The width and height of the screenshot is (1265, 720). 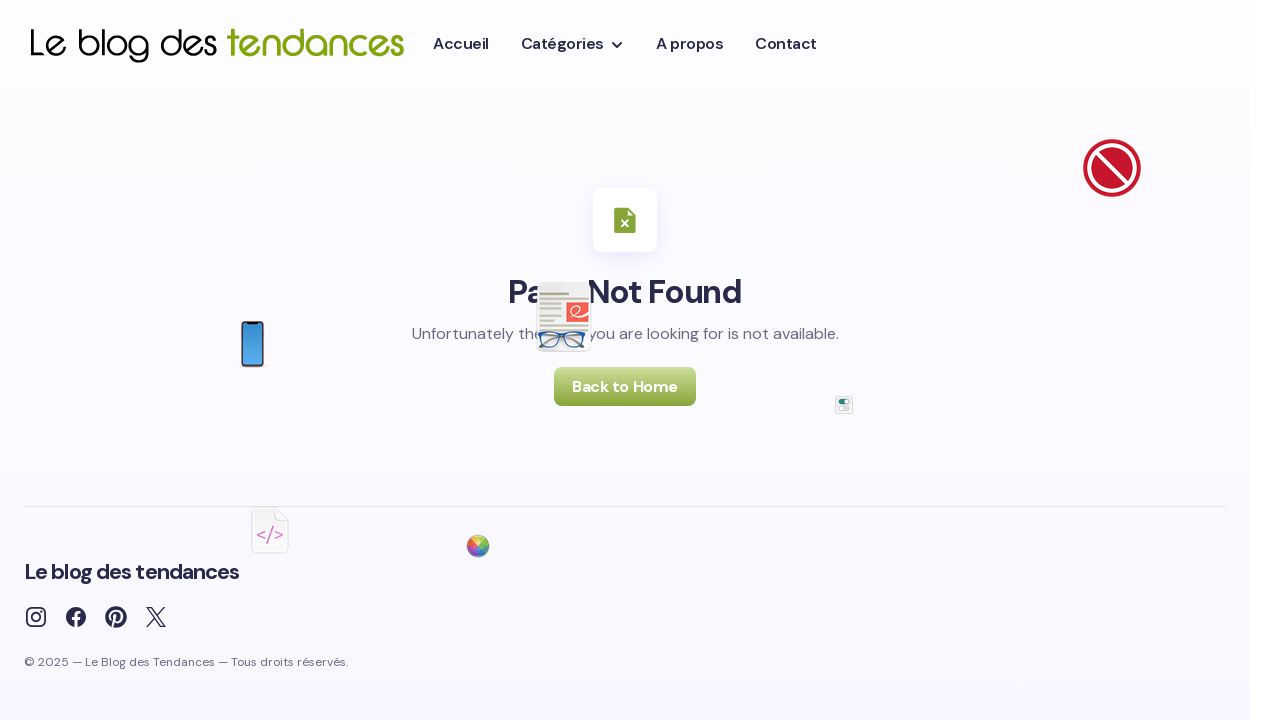 What do you see at coordinates (564, 317) in the screenshot?
I see `open atril document viewer` at bounding box center [564, 317].